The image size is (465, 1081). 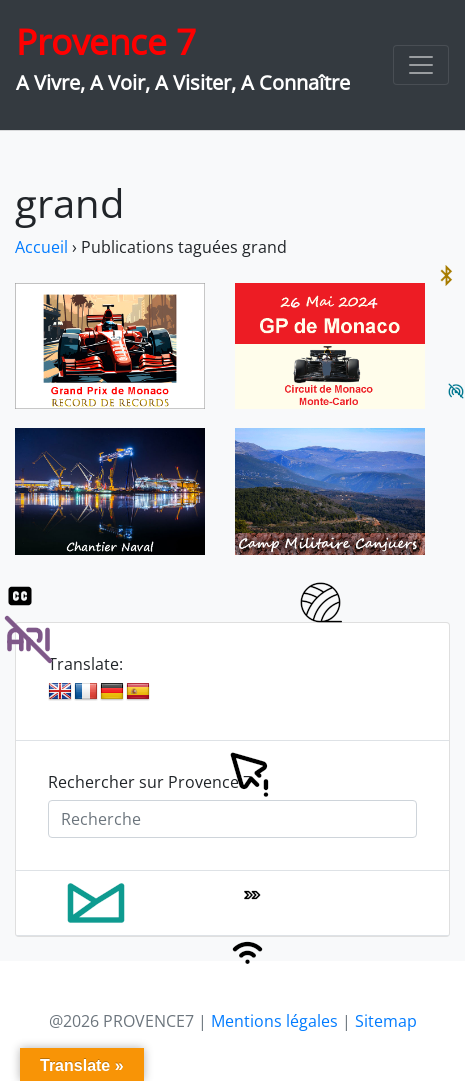 I want to click on cursor error or interaction warning, so click(x=250, y=772).